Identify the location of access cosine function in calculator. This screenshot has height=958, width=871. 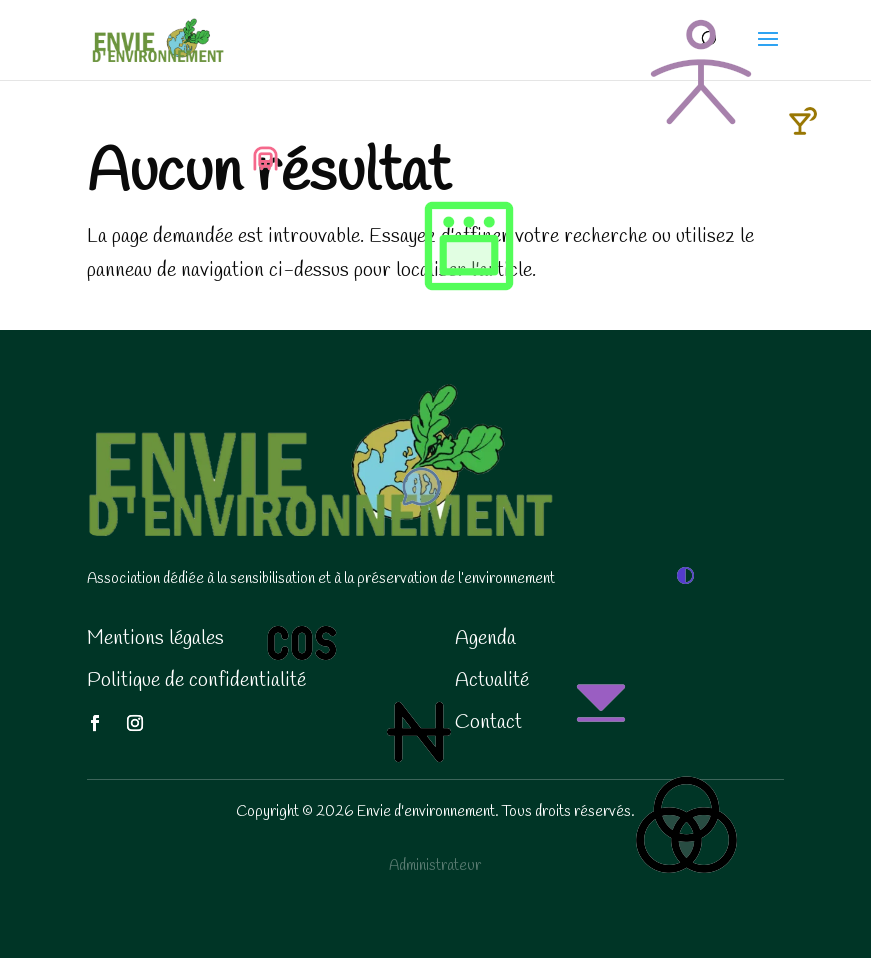
(302, 643).